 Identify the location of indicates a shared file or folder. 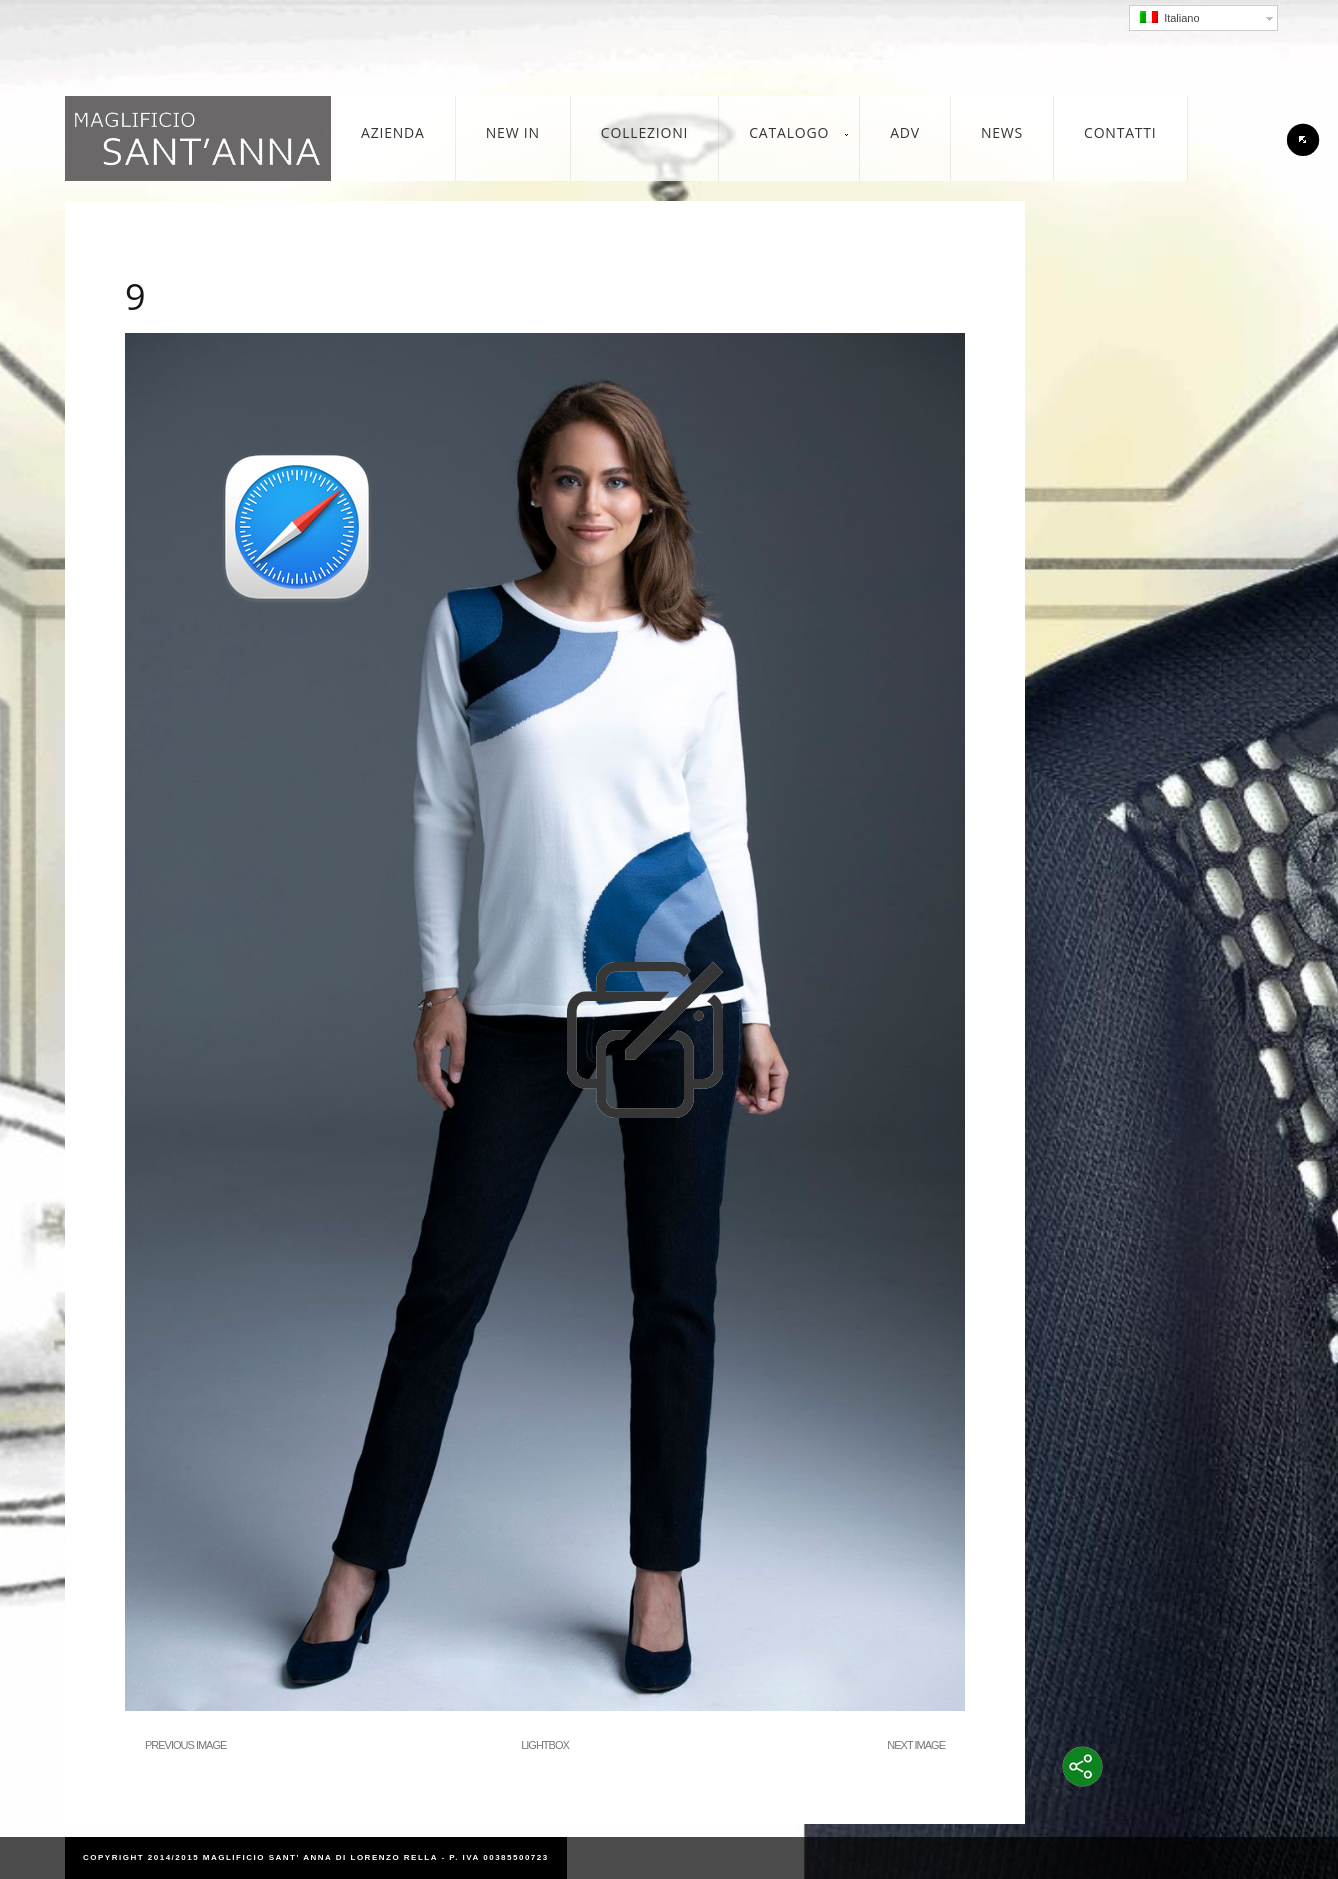
(1082, 1766).